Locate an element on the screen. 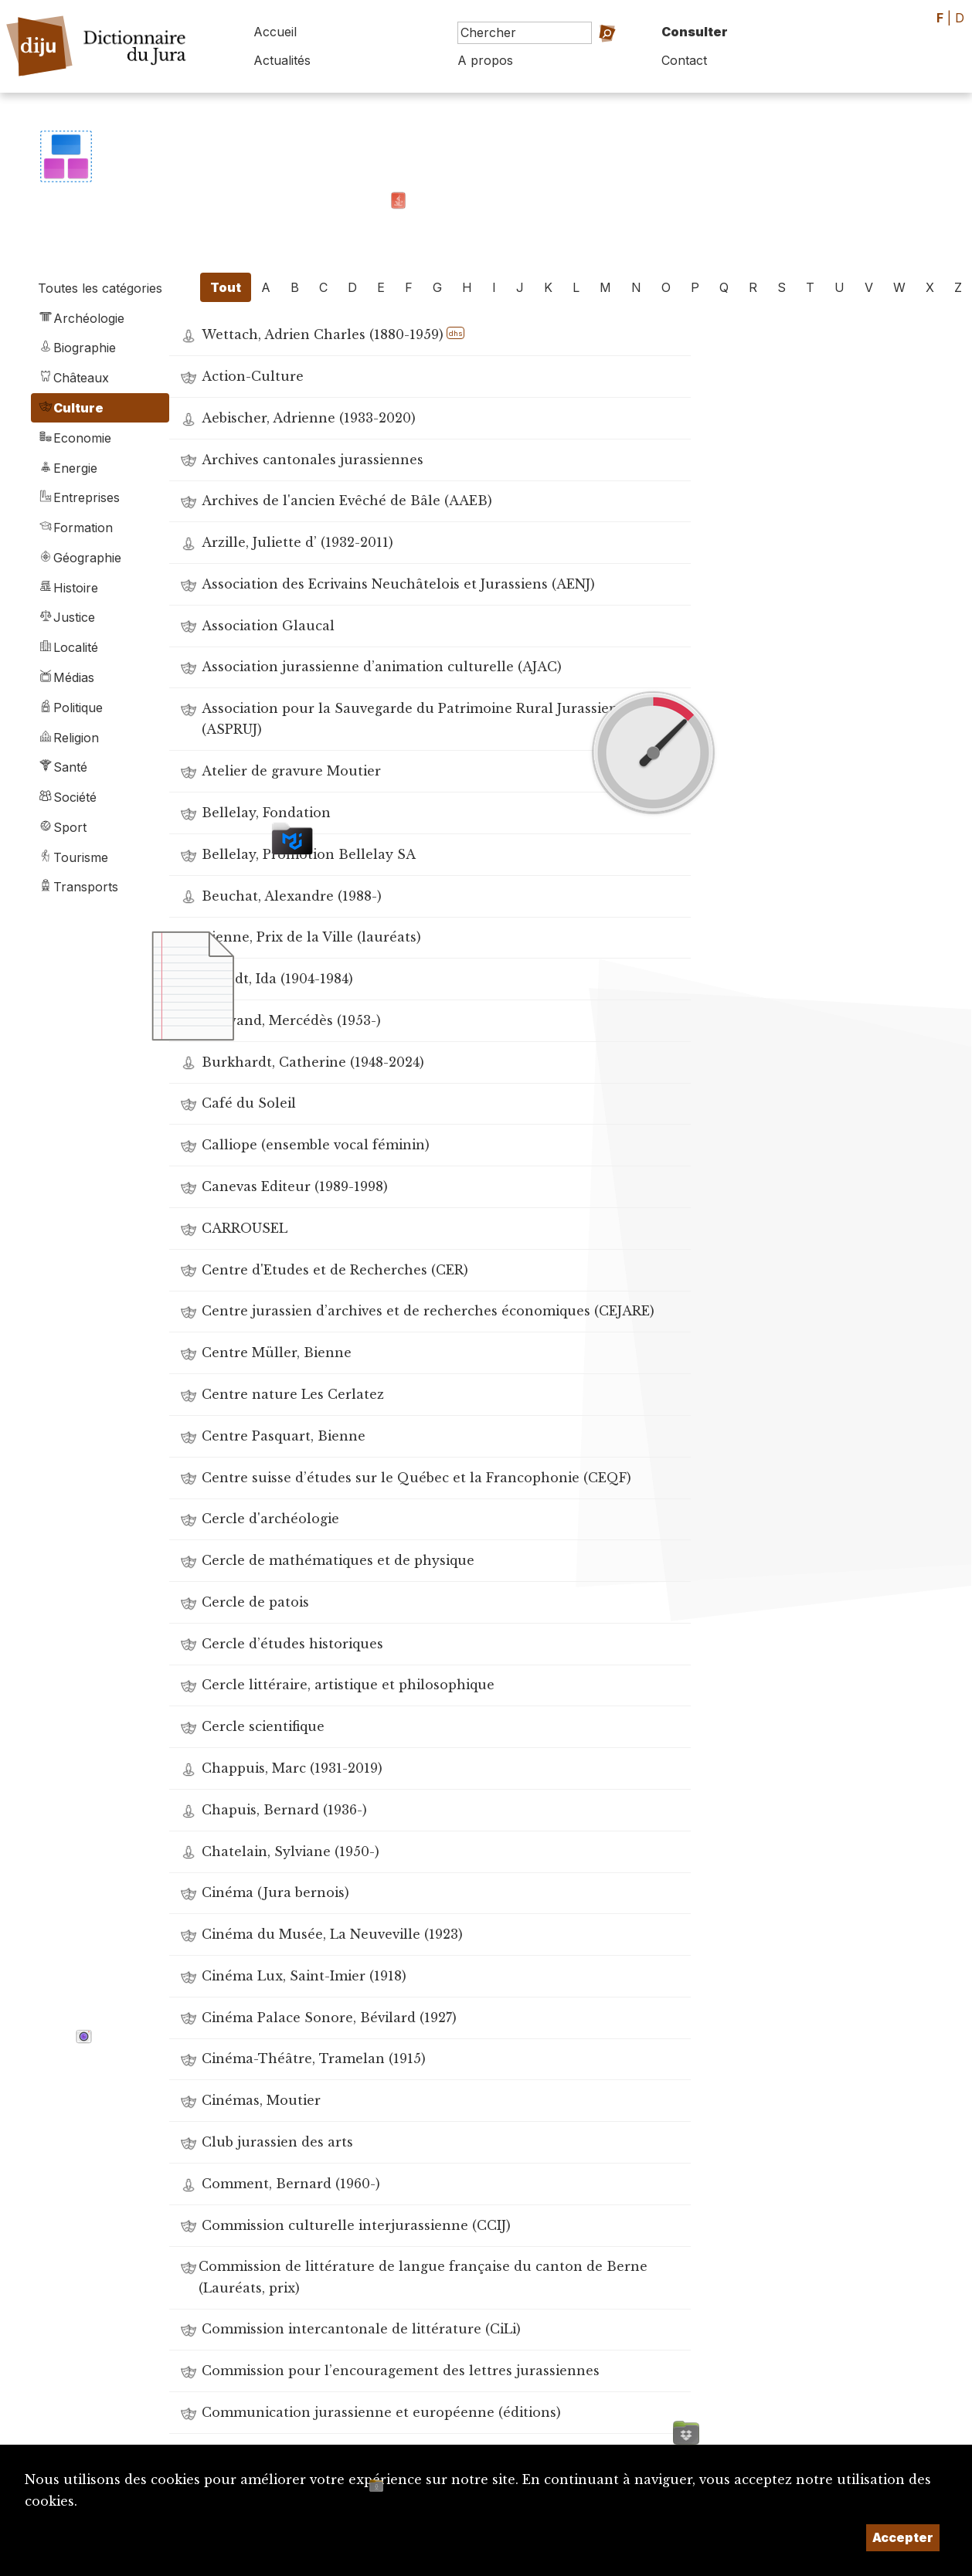 The width and height of the screenshot is (972, 2576). select all items in the current view is located at coordinates (66, 156).